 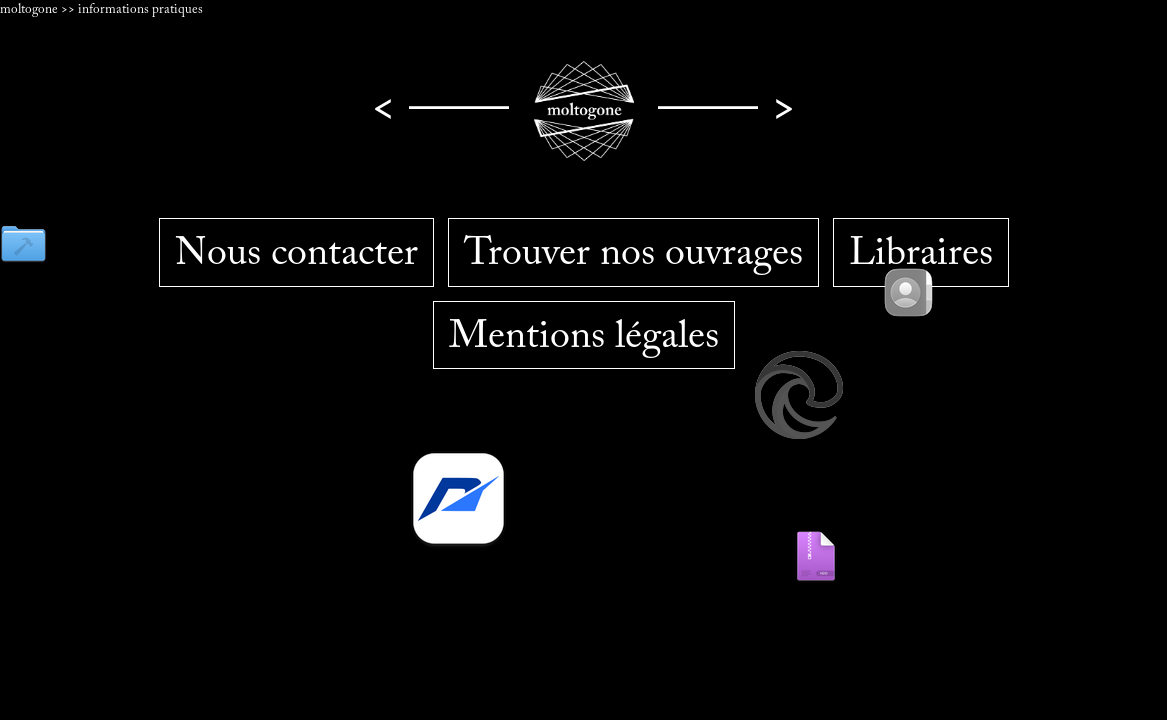 I want to click on open microsoft edge browser, so click(x=799, y=395).